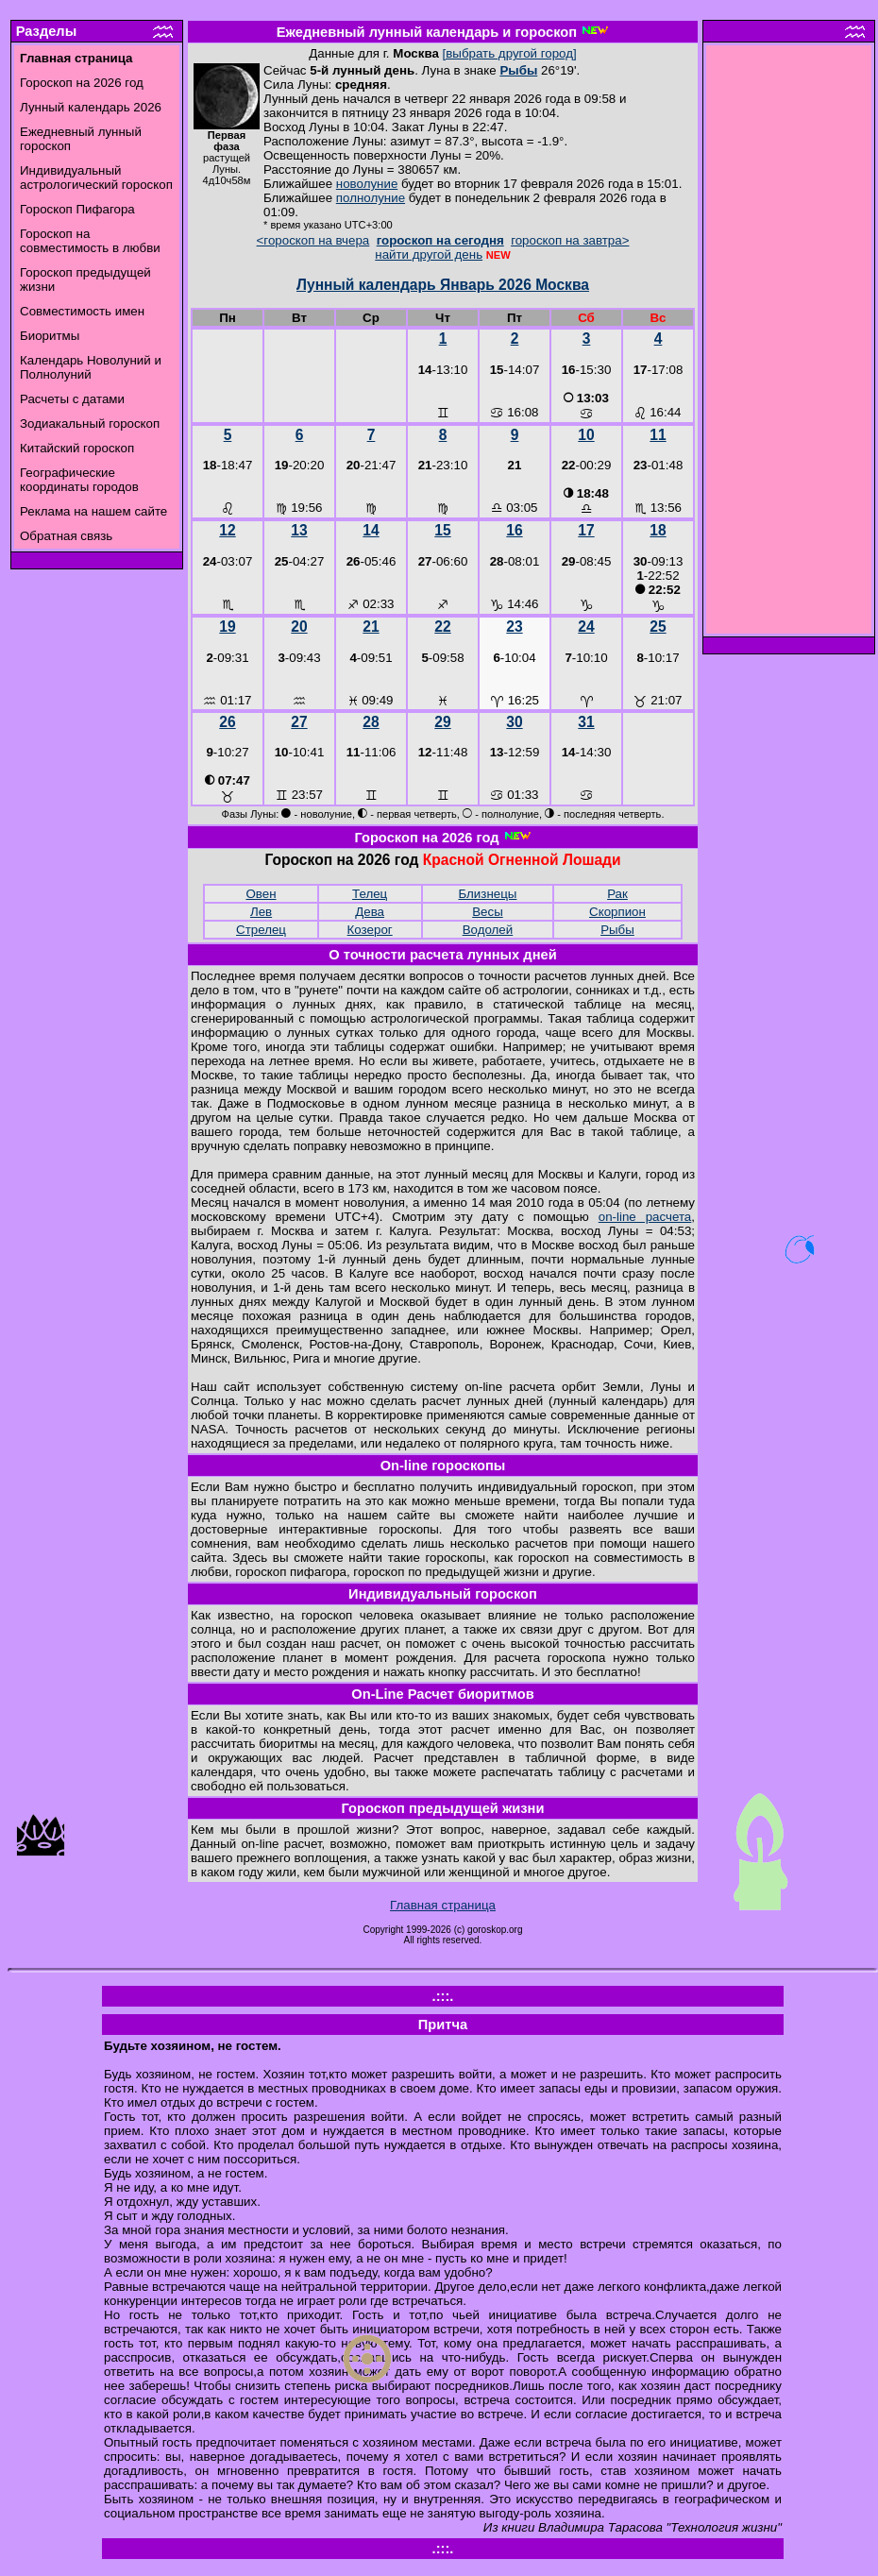  I want to click on toggle ambient or night mode lighting, so click(759, 1852).